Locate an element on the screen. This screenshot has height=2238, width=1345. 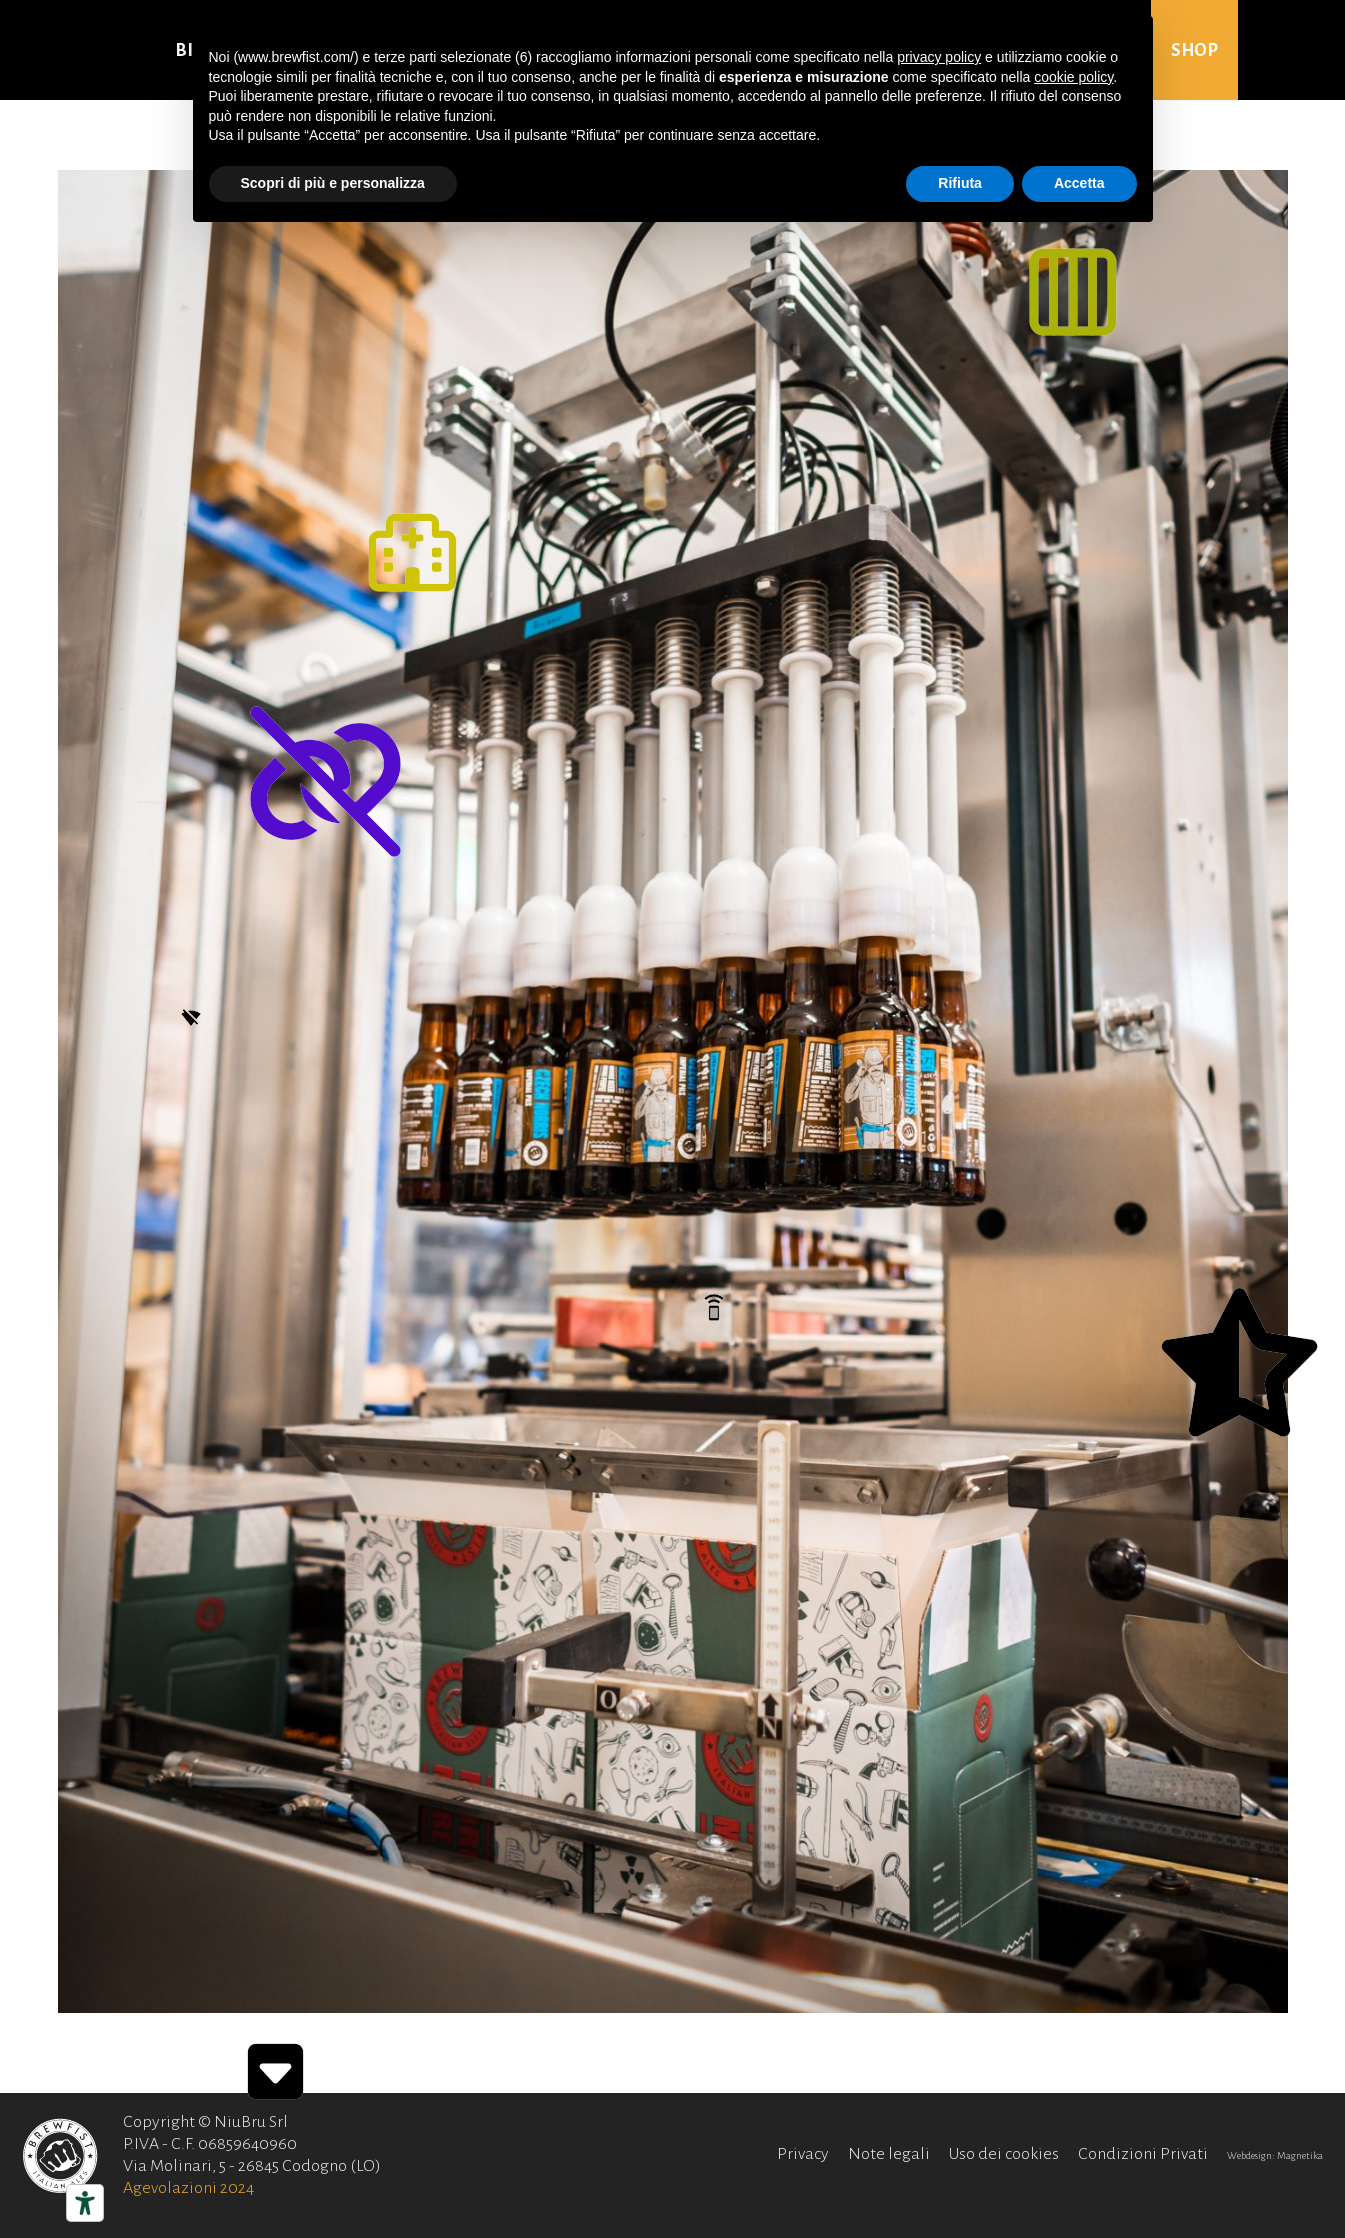
unlink or disconnect items is located at coordinates (325, 781).